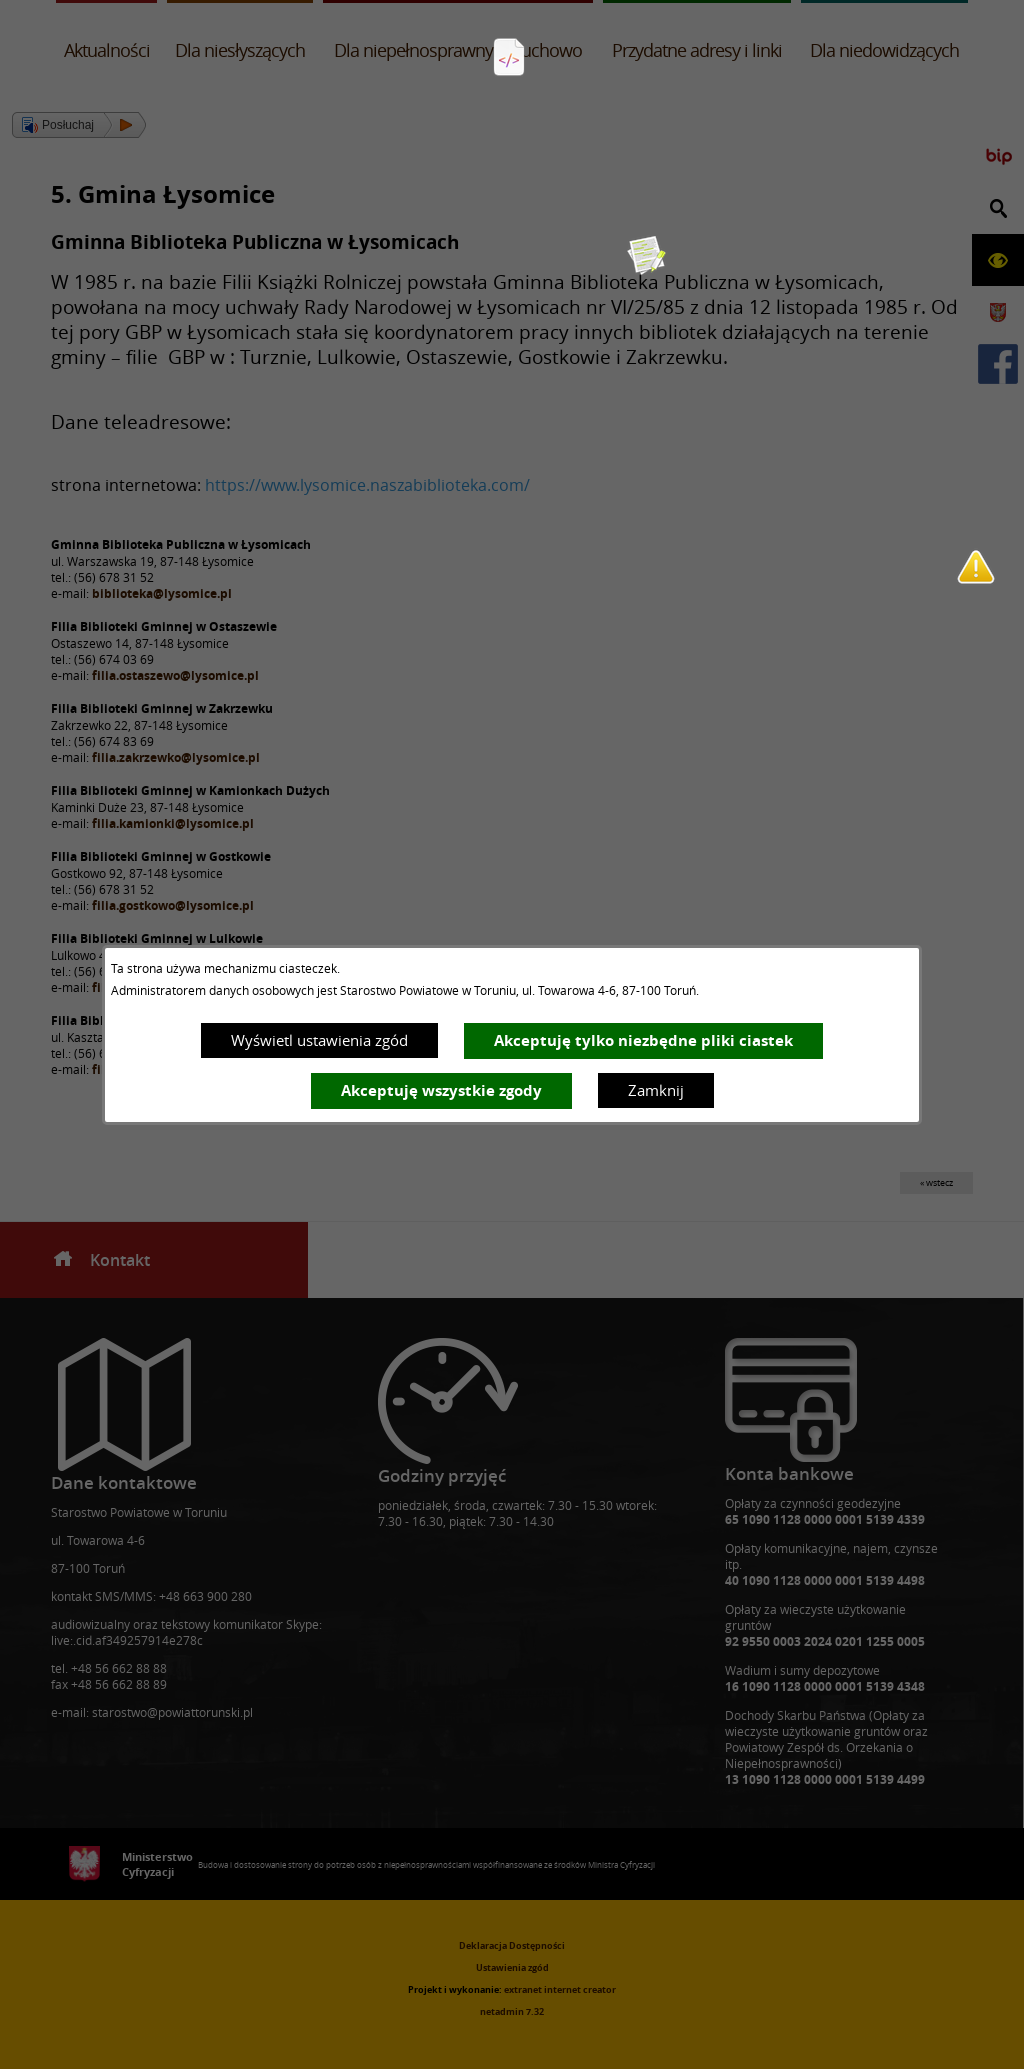 This screenshot has width=1024, height=2069. What do you see at coordinates (509, 57) in the screenshot?
I see `a maven xml configuration file` at bounding box center [509, 57].